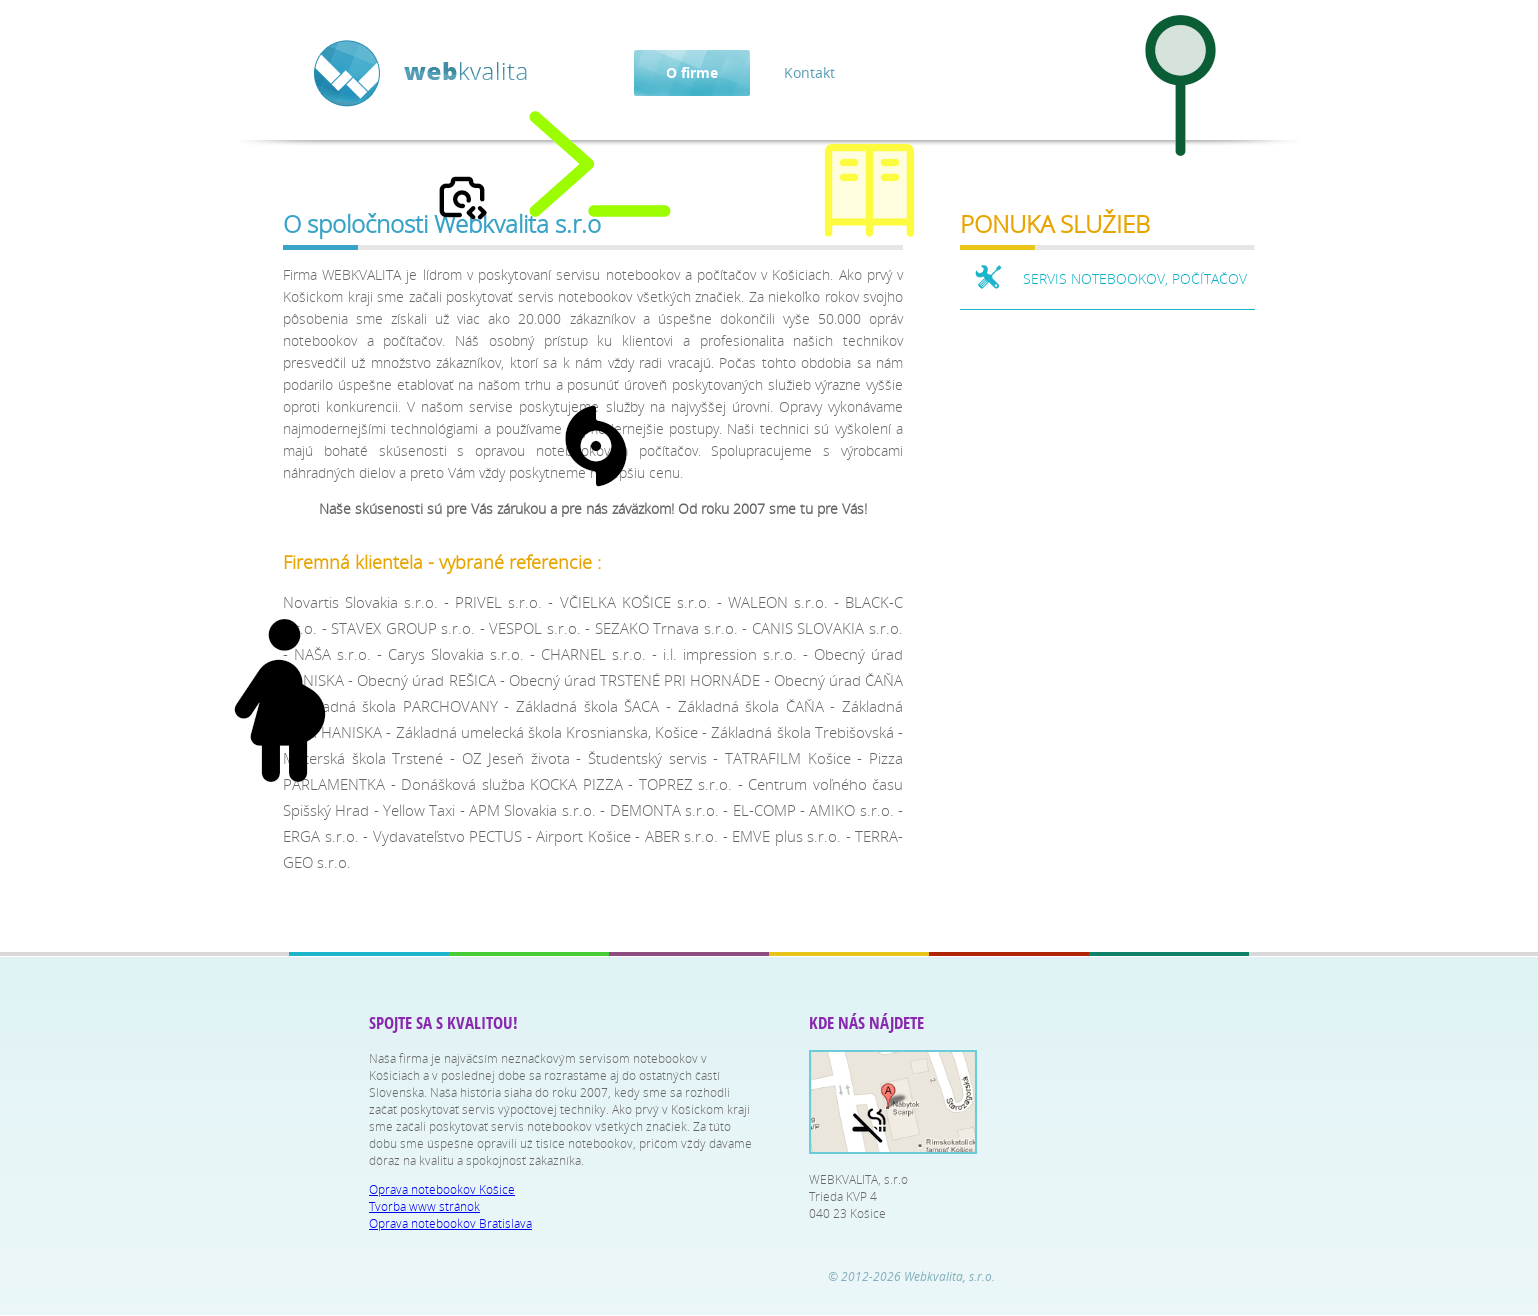 Image resolution: width=1538 pixels, height=1316 pixels. I want to click on scan or capture code with camera, so click(462, 197).